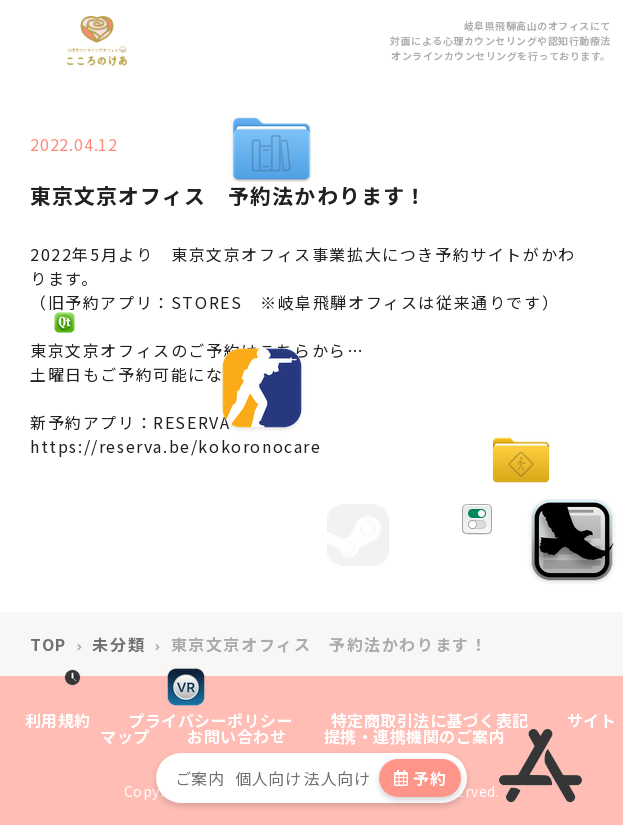 The height and width of the screenshot is (825, 623). What do you see at coordinates (358, 535) in the screenshot?
I see `steam app status indicator in system tray` at bounding box center [358, 535].